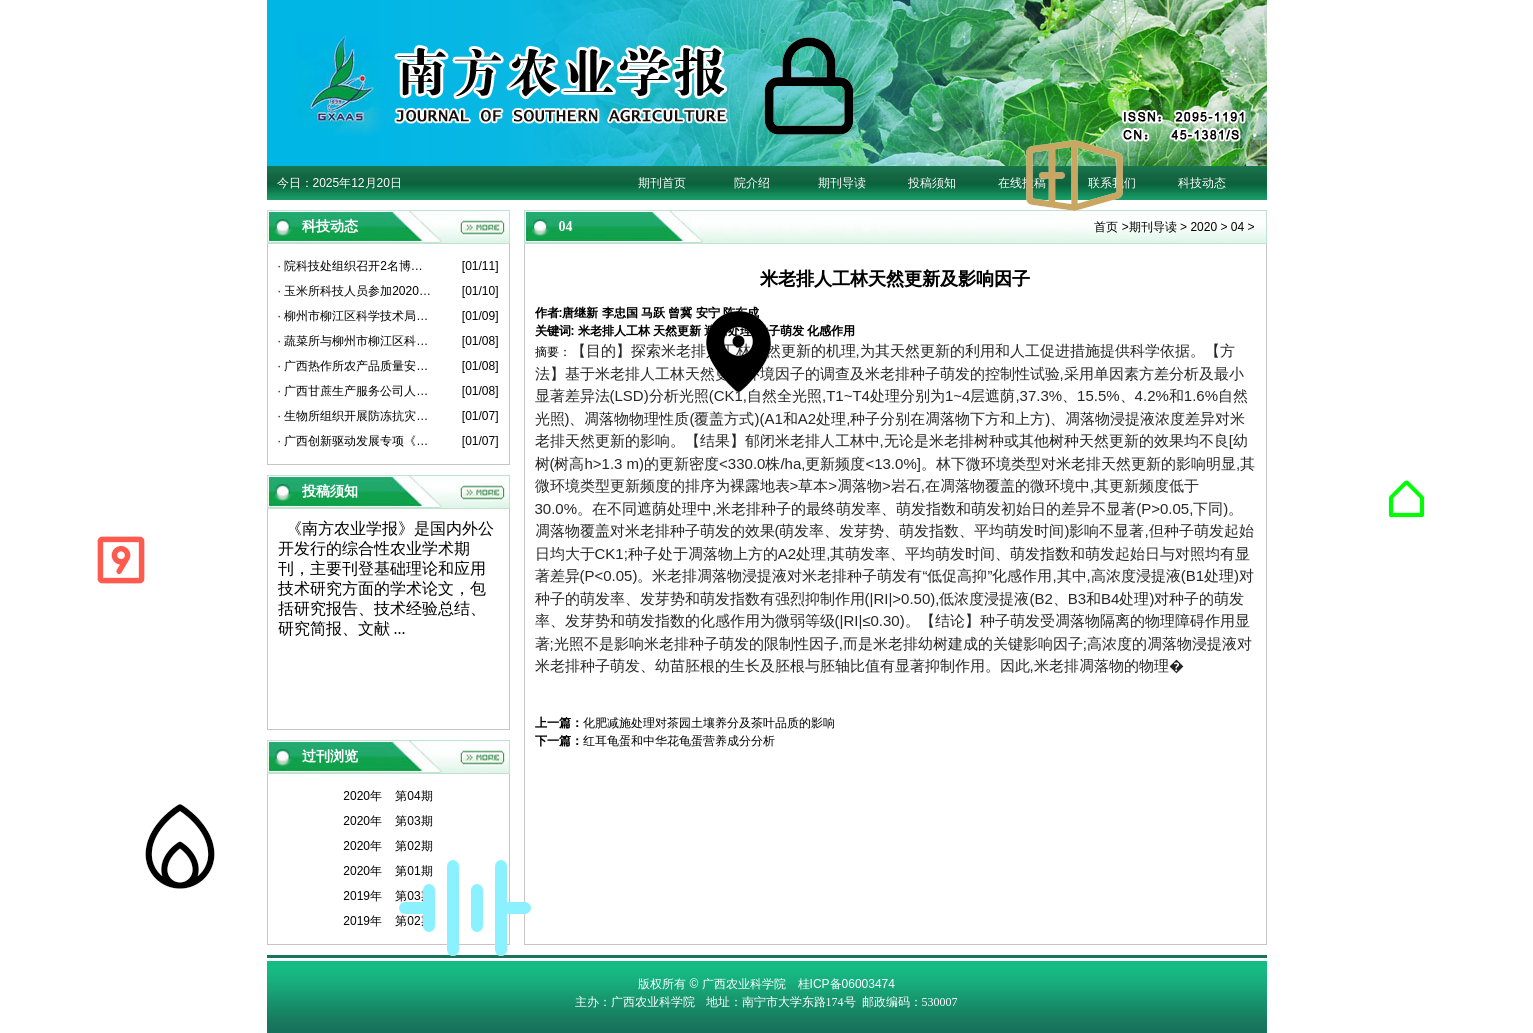 Image resolution: width=1533 pixels, height=1033 pixels. What do you see at coordinates (738, 351) in the screenshot?
I see `view pinned location on map` at bounding box center [738, 351].